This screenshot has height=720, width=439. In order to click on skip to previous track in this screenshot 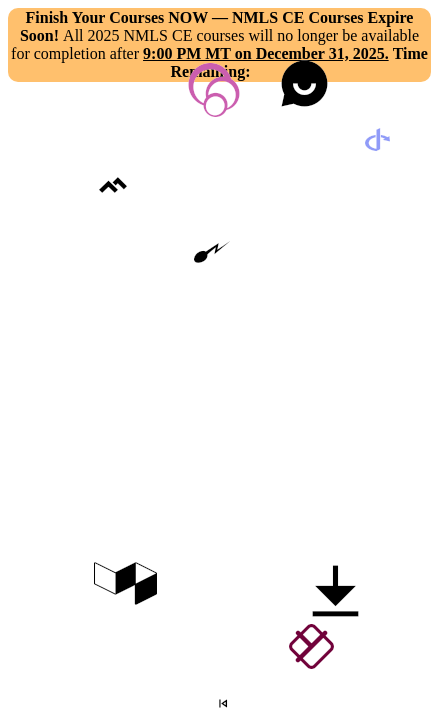, I will do `click(223, 703)`.